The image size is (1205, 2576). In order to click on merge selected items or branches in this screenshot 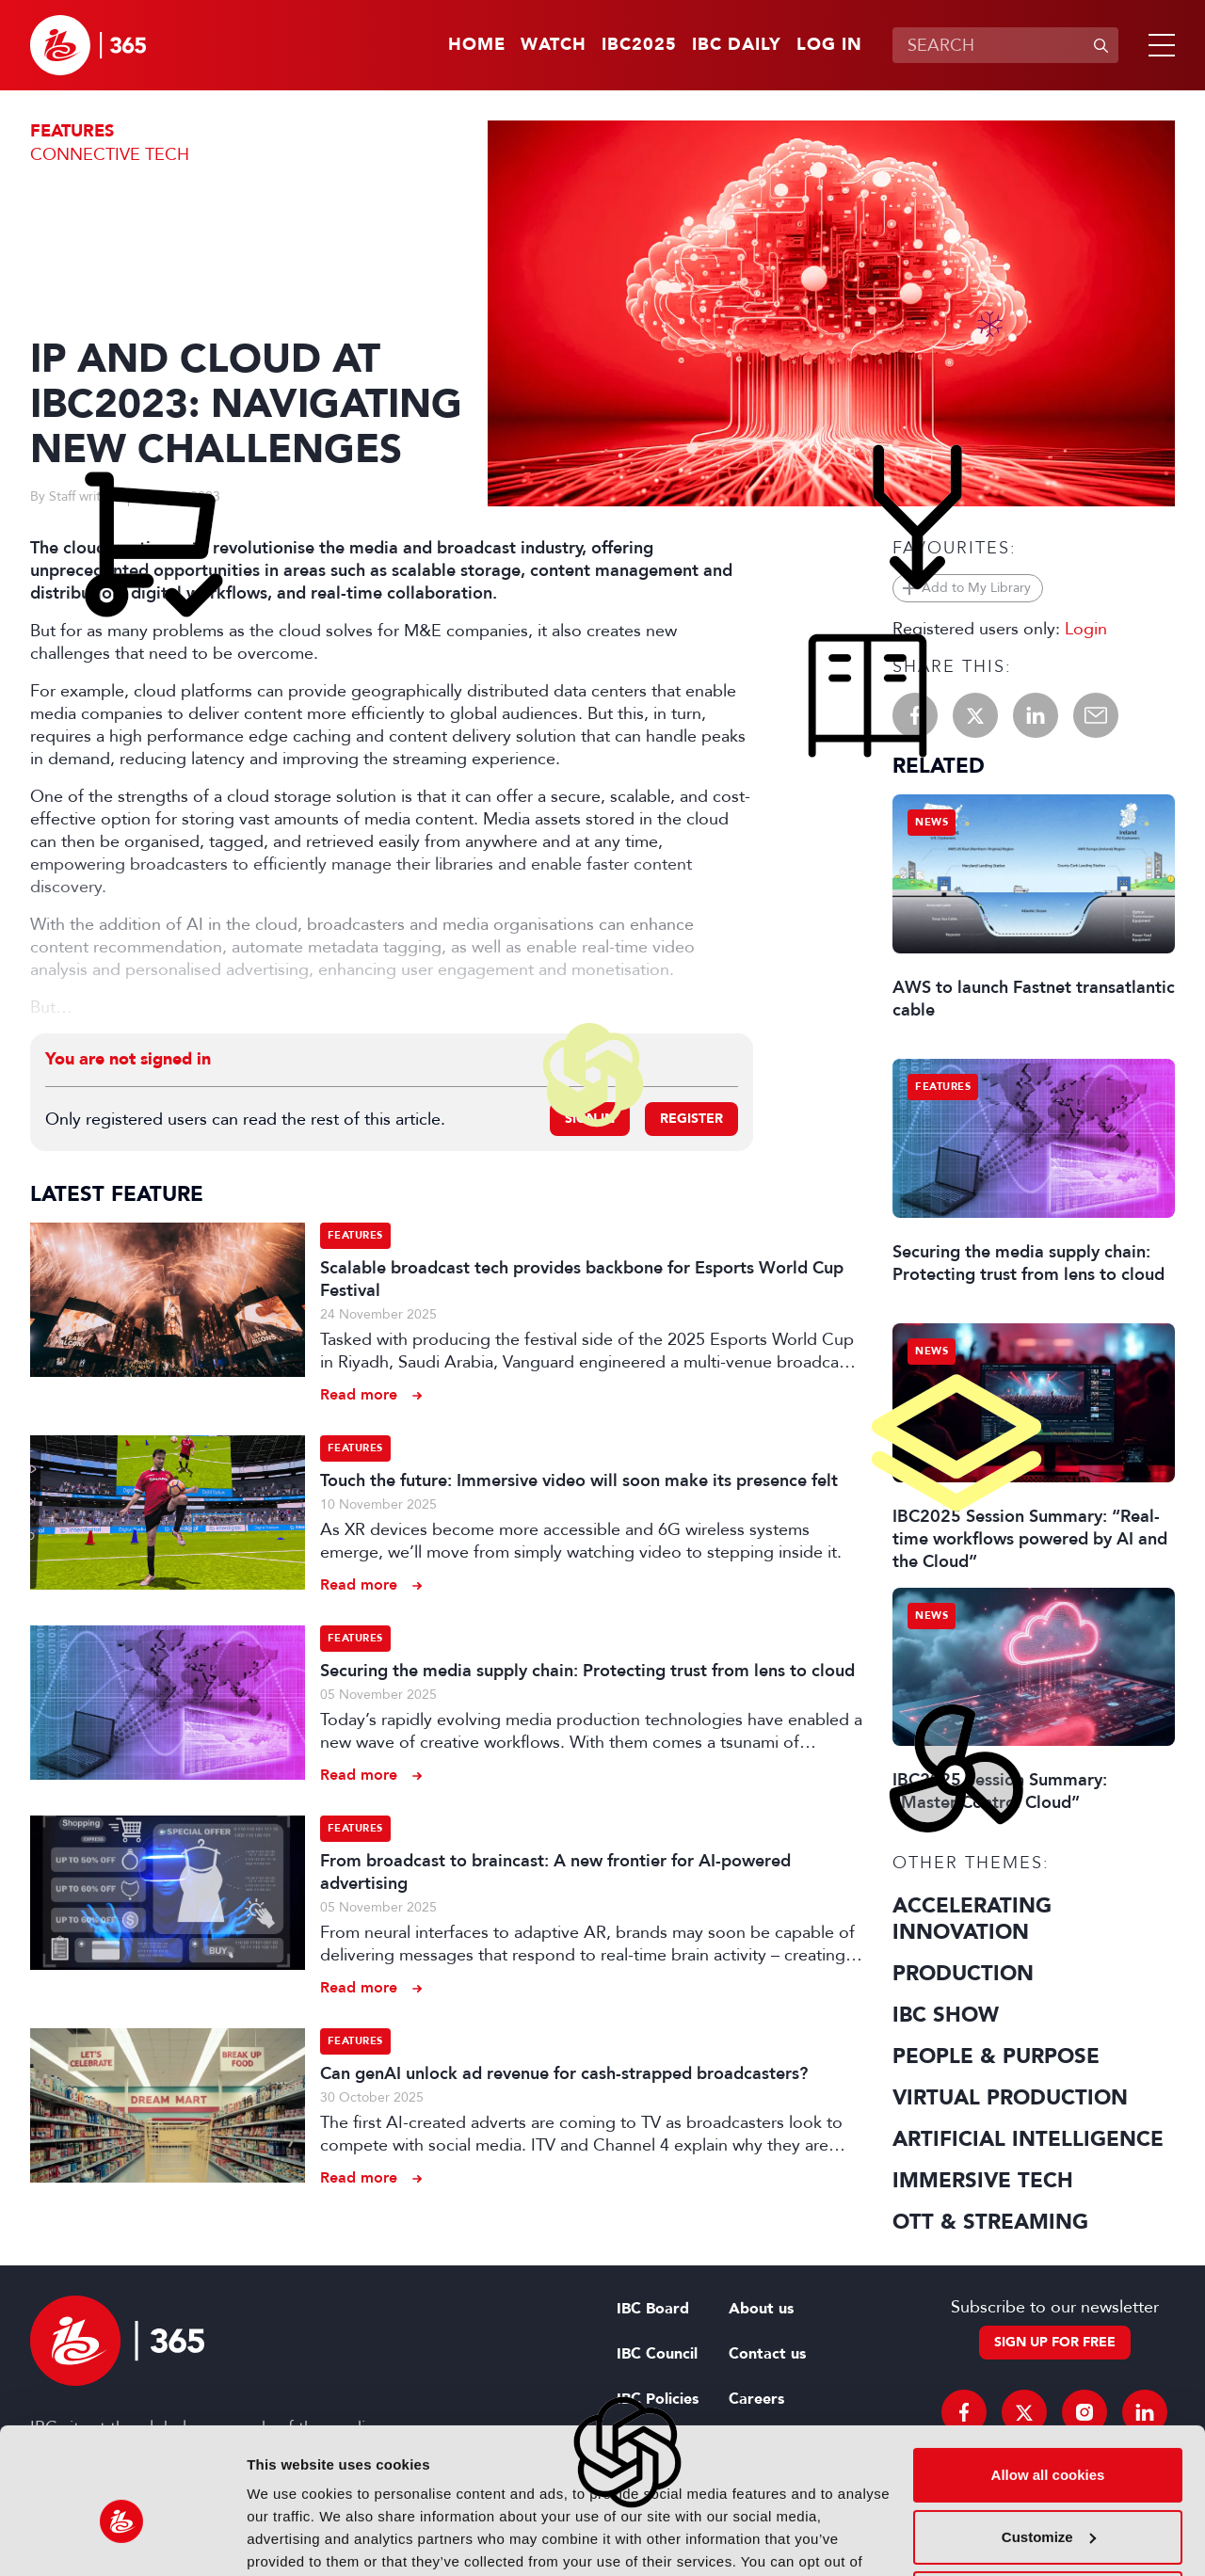, I will do `click(917, 511)`.